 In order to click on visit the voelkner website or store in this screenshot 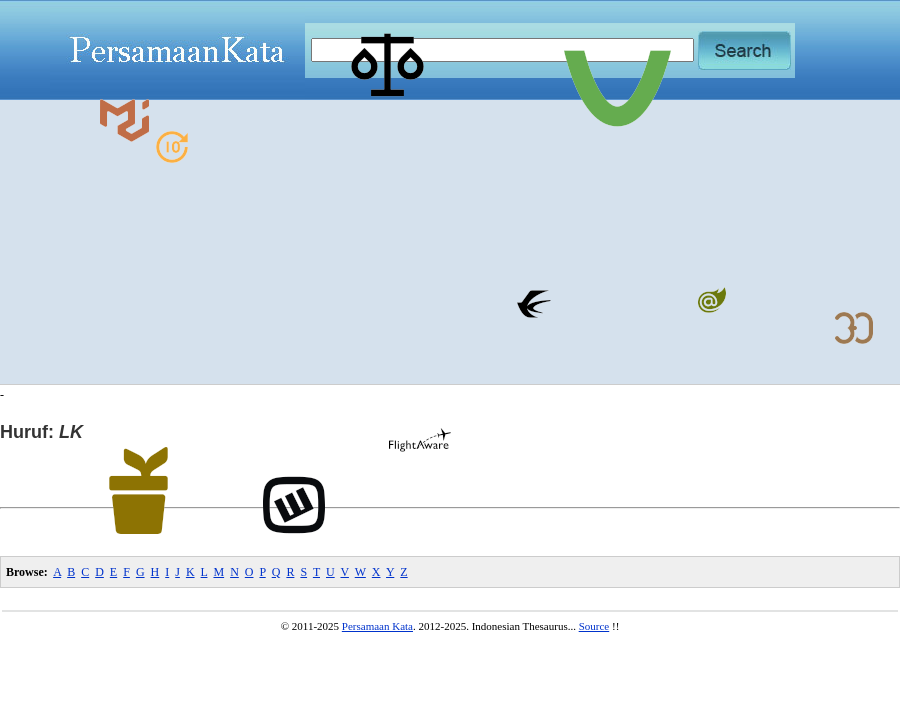, I will do `click(617, 88)`.